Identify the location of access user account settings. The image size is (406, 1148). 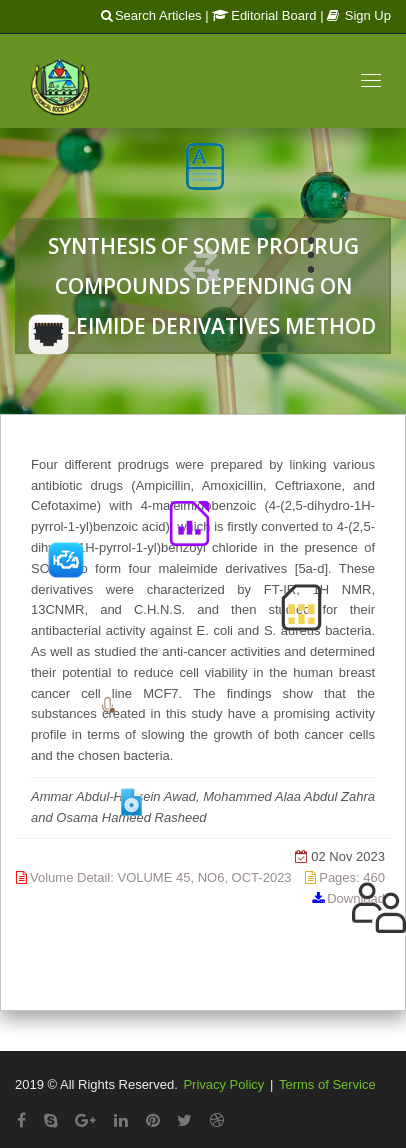
(379, 906).